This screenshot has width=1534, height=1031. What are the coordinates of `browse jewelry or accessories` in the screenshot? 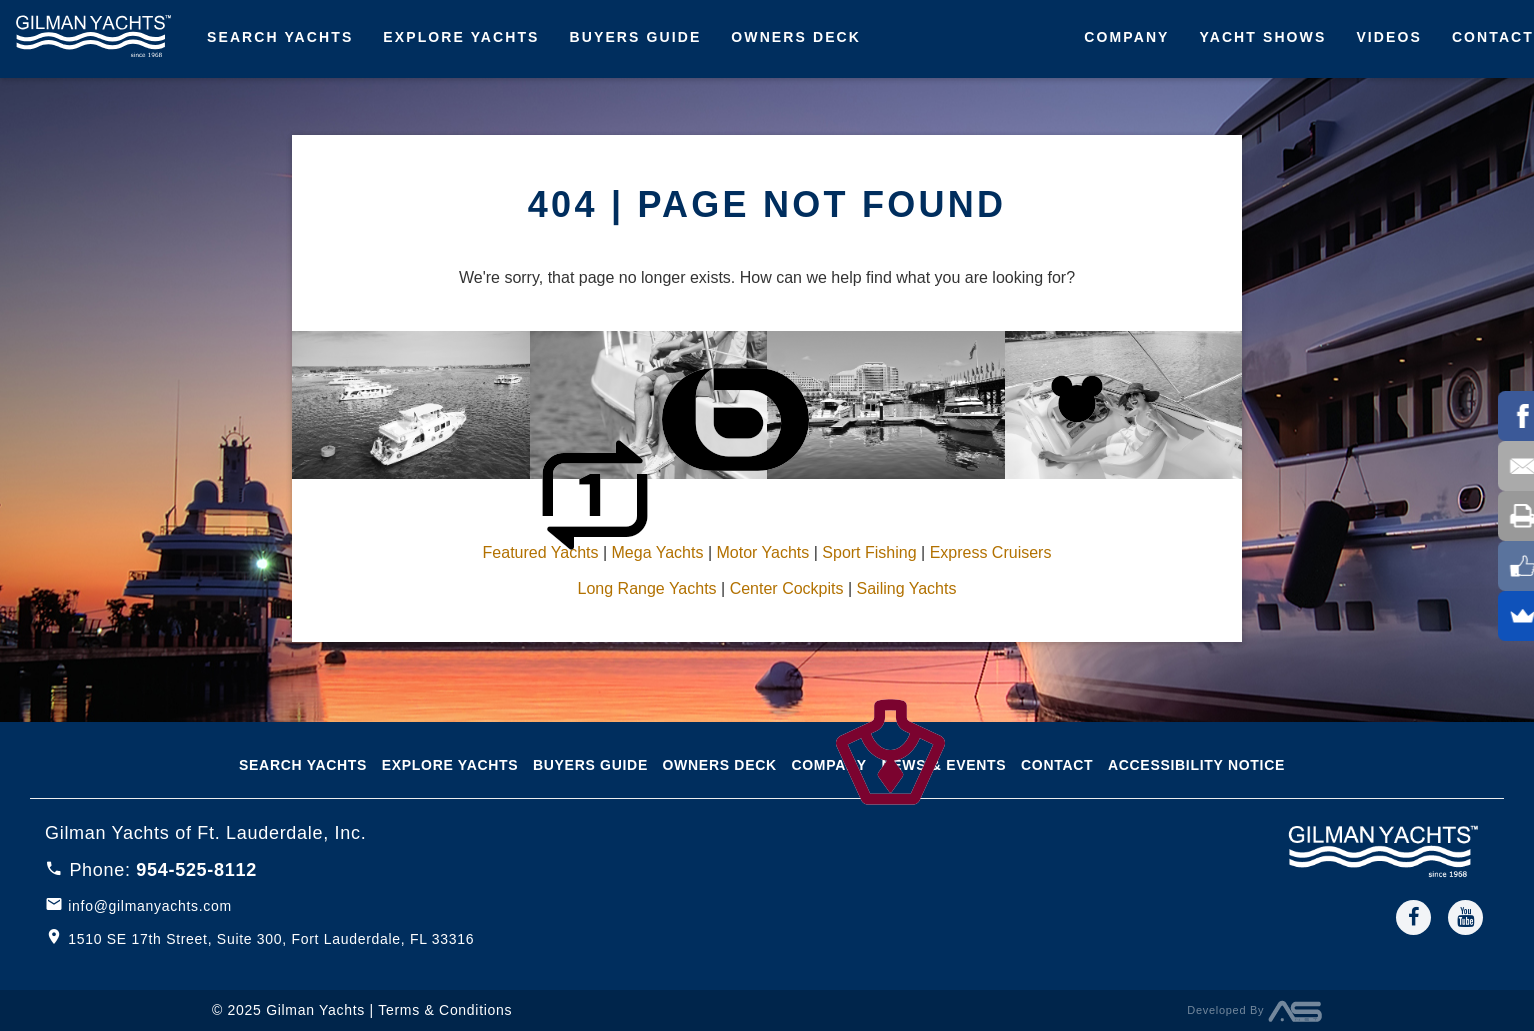 It's located at (890, 755).